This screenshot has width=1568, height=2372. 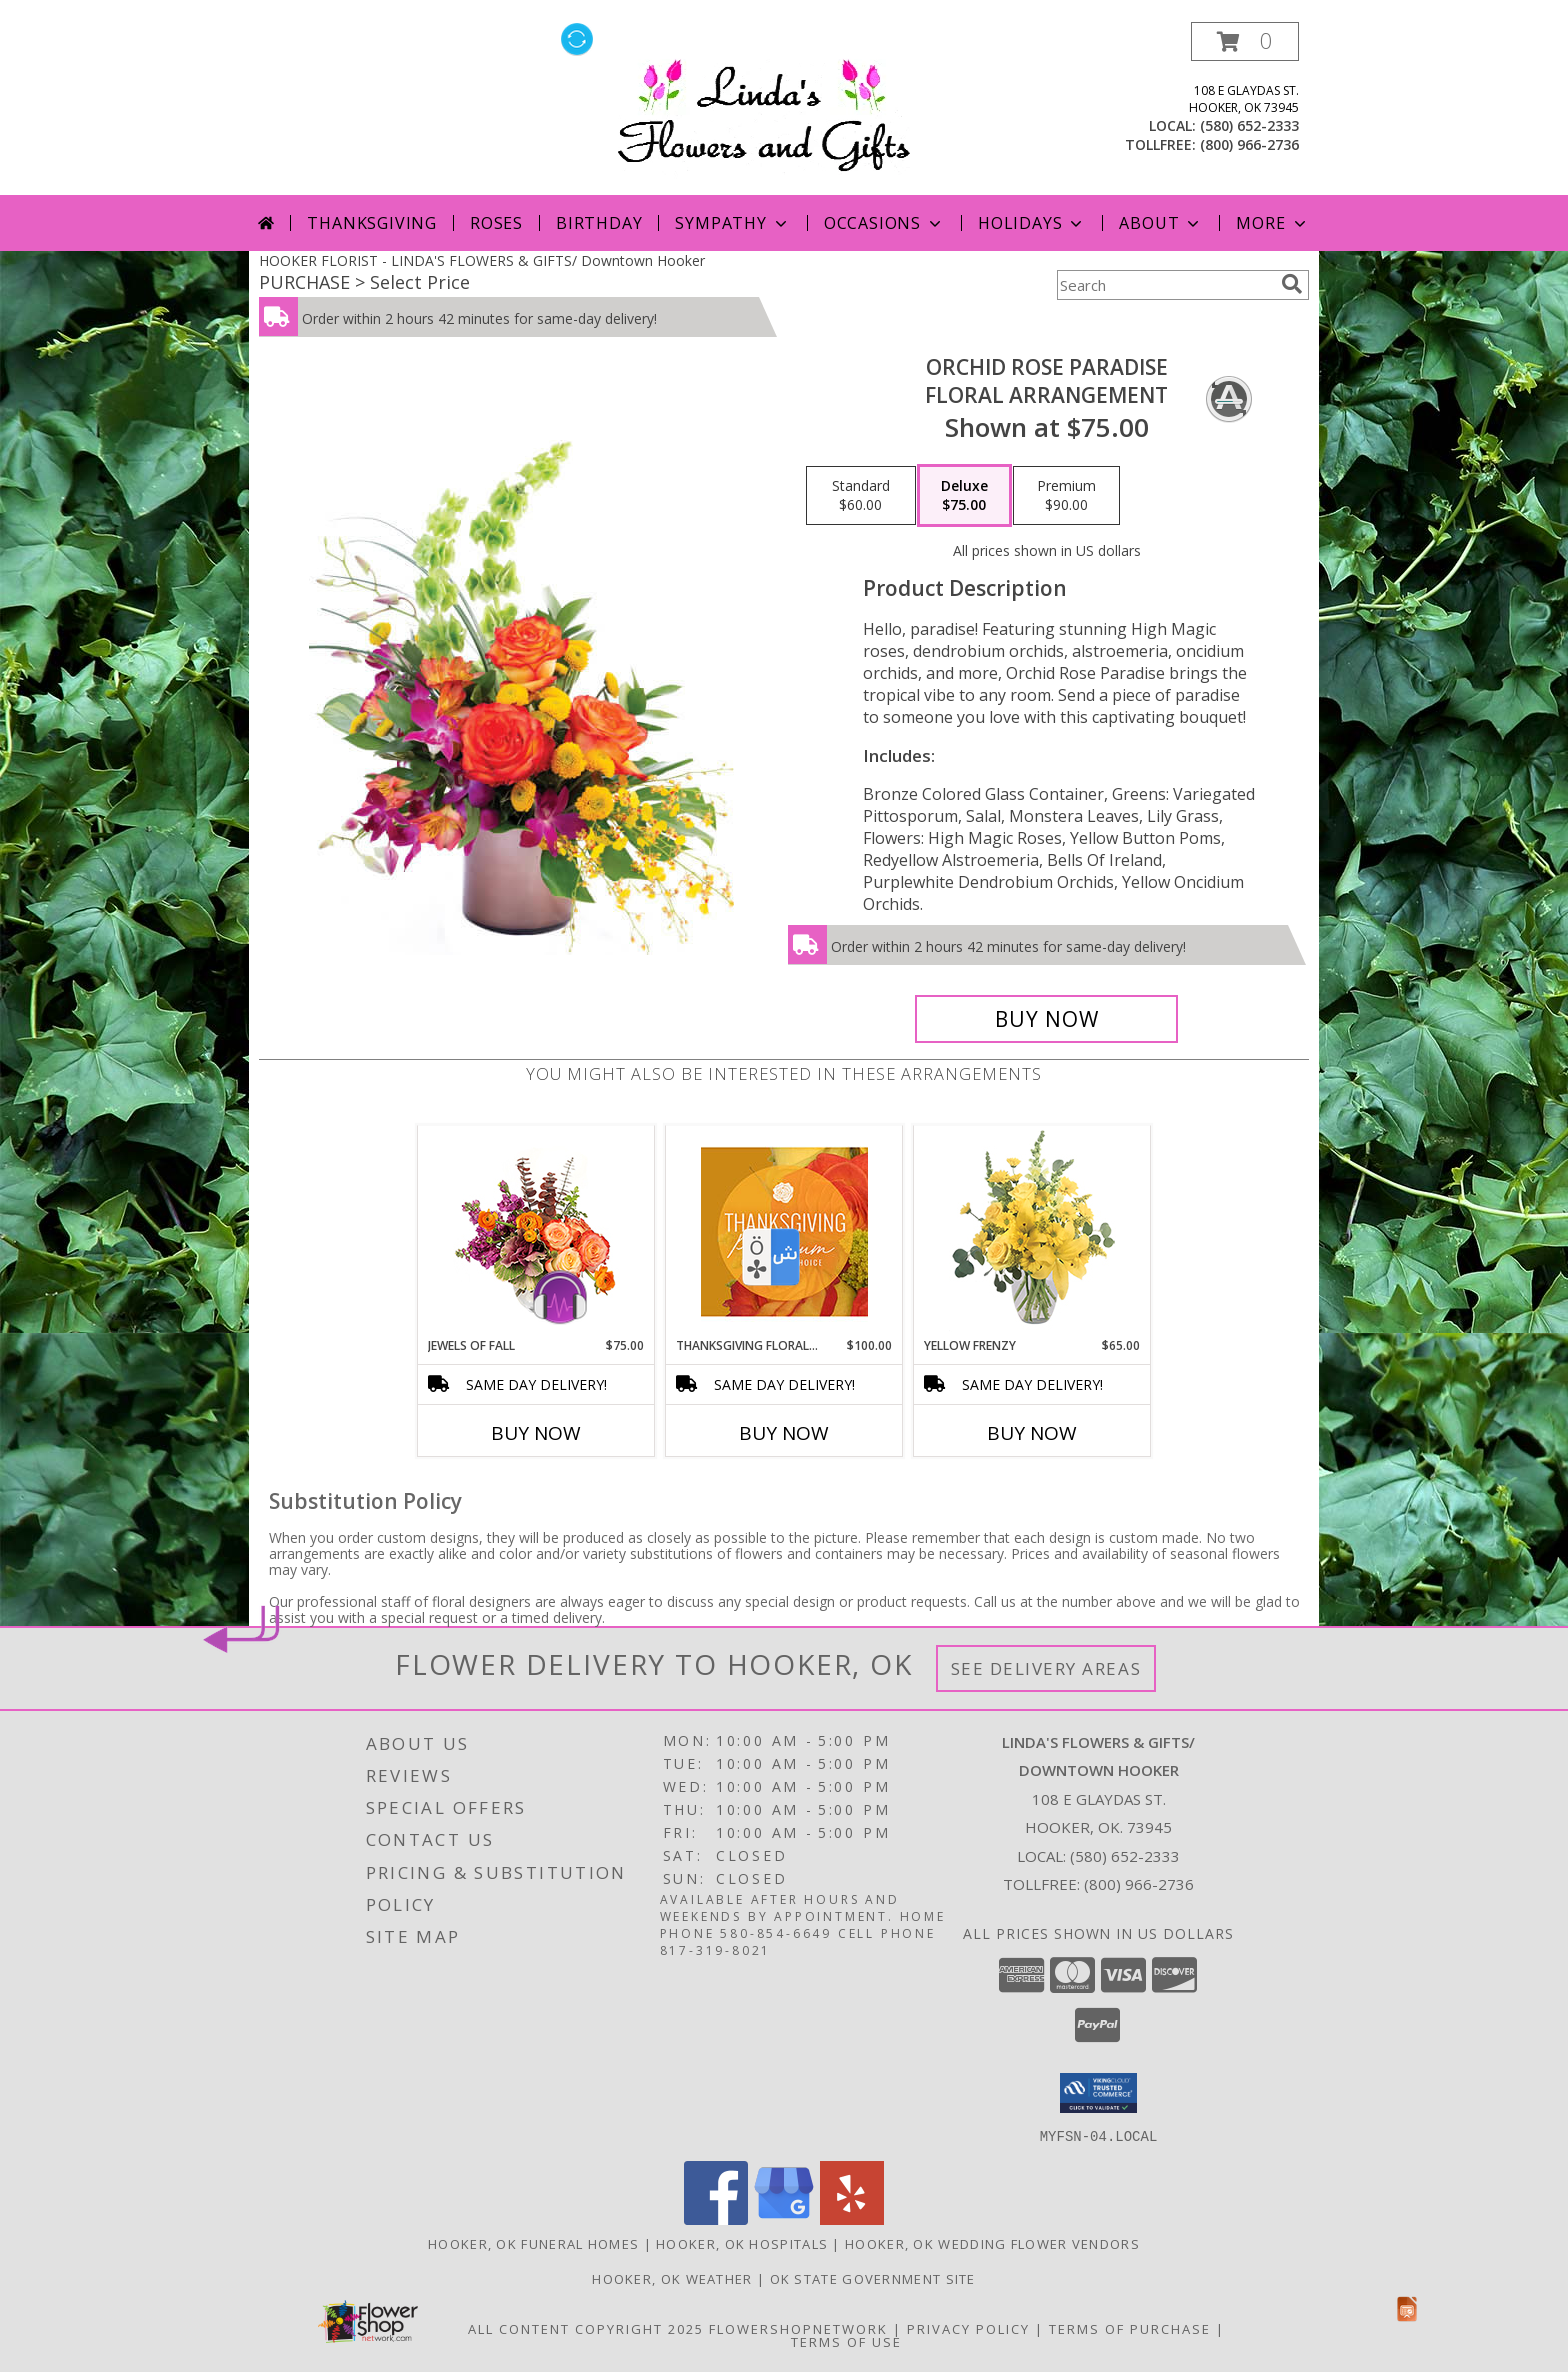 I want to click on open the gnome characters app, so click(x=771, y=1257).